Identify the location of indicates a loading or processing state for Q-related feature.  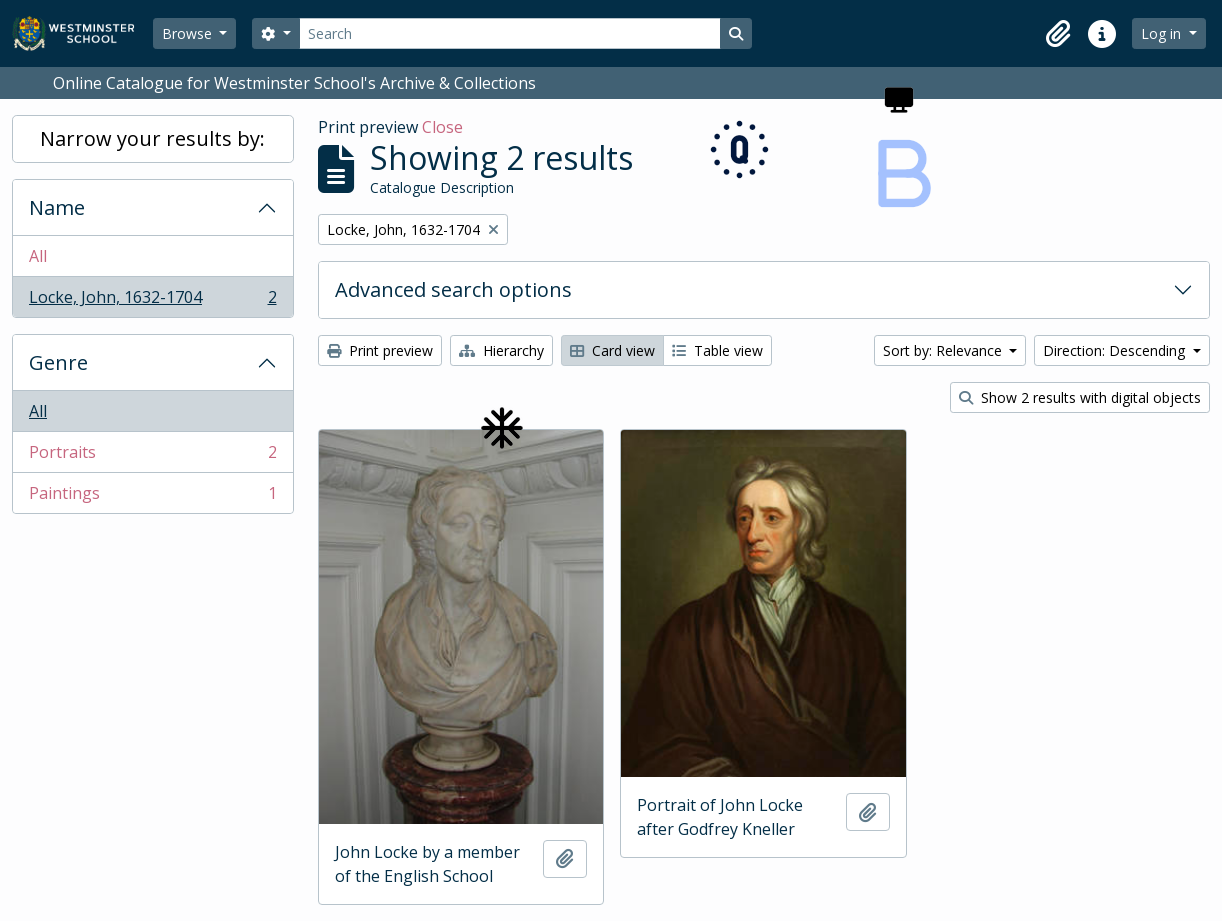
(739, 149).